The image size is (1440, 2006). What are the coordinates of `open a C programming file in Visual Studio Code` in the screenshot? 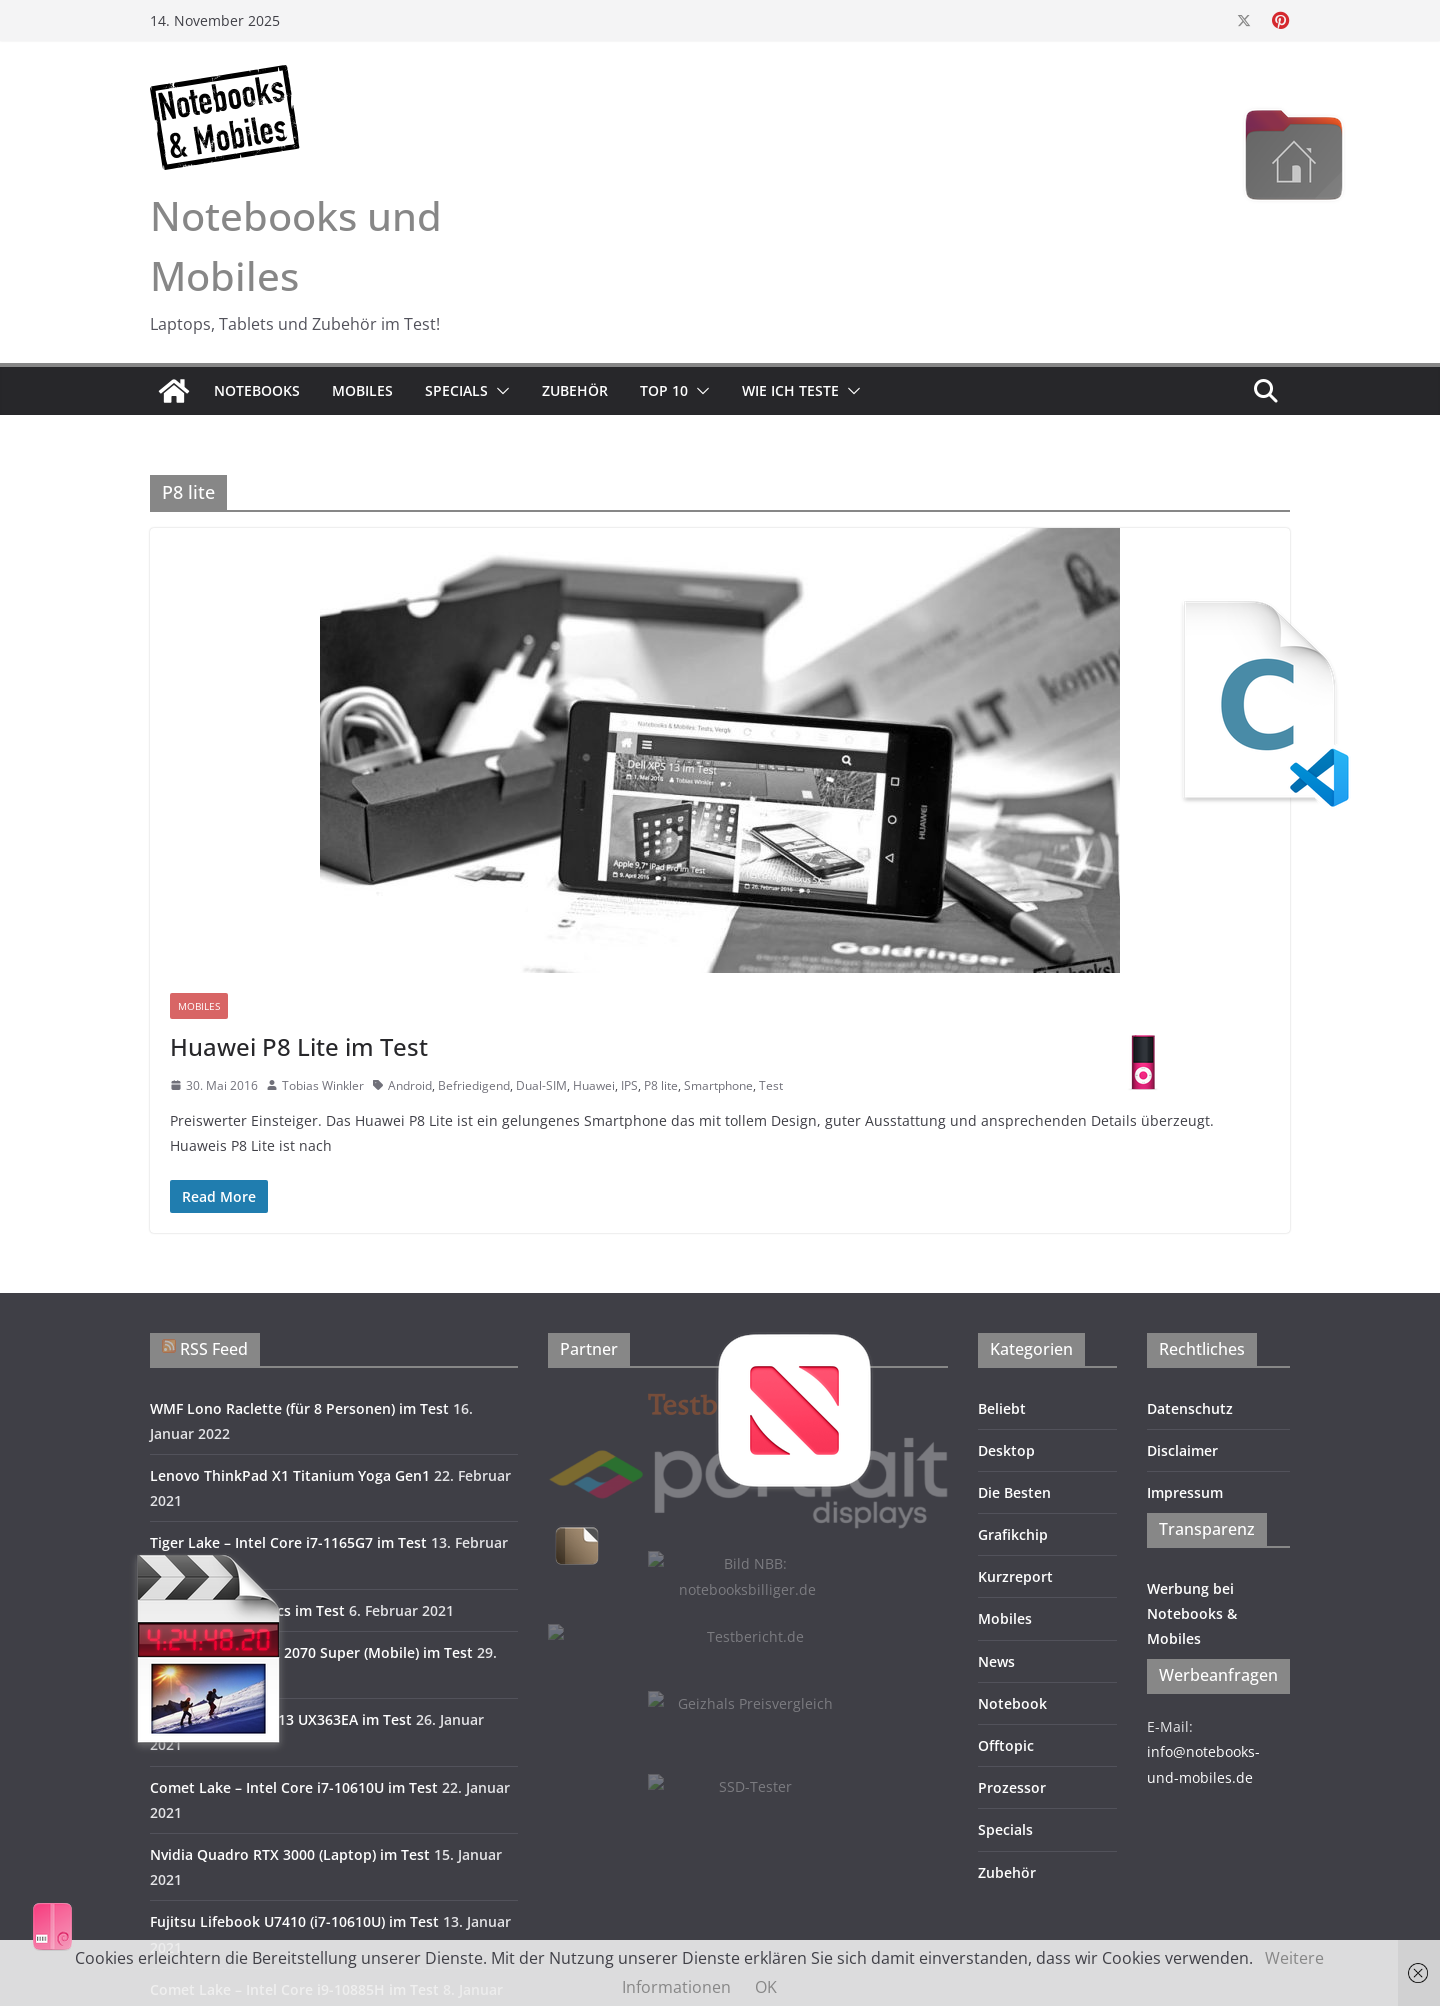 It's located at (1259, 704).